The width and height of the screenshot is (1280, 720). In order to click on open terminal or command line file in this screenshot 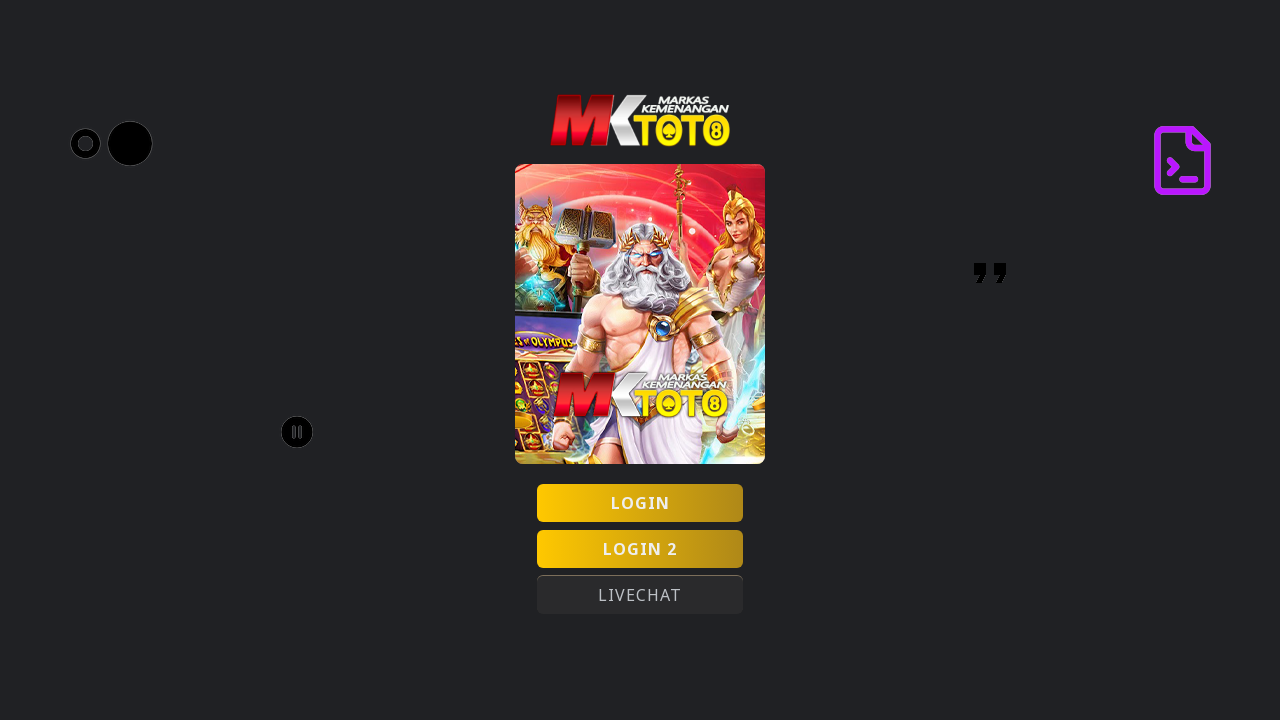, I will do `click(1182, 160)`.